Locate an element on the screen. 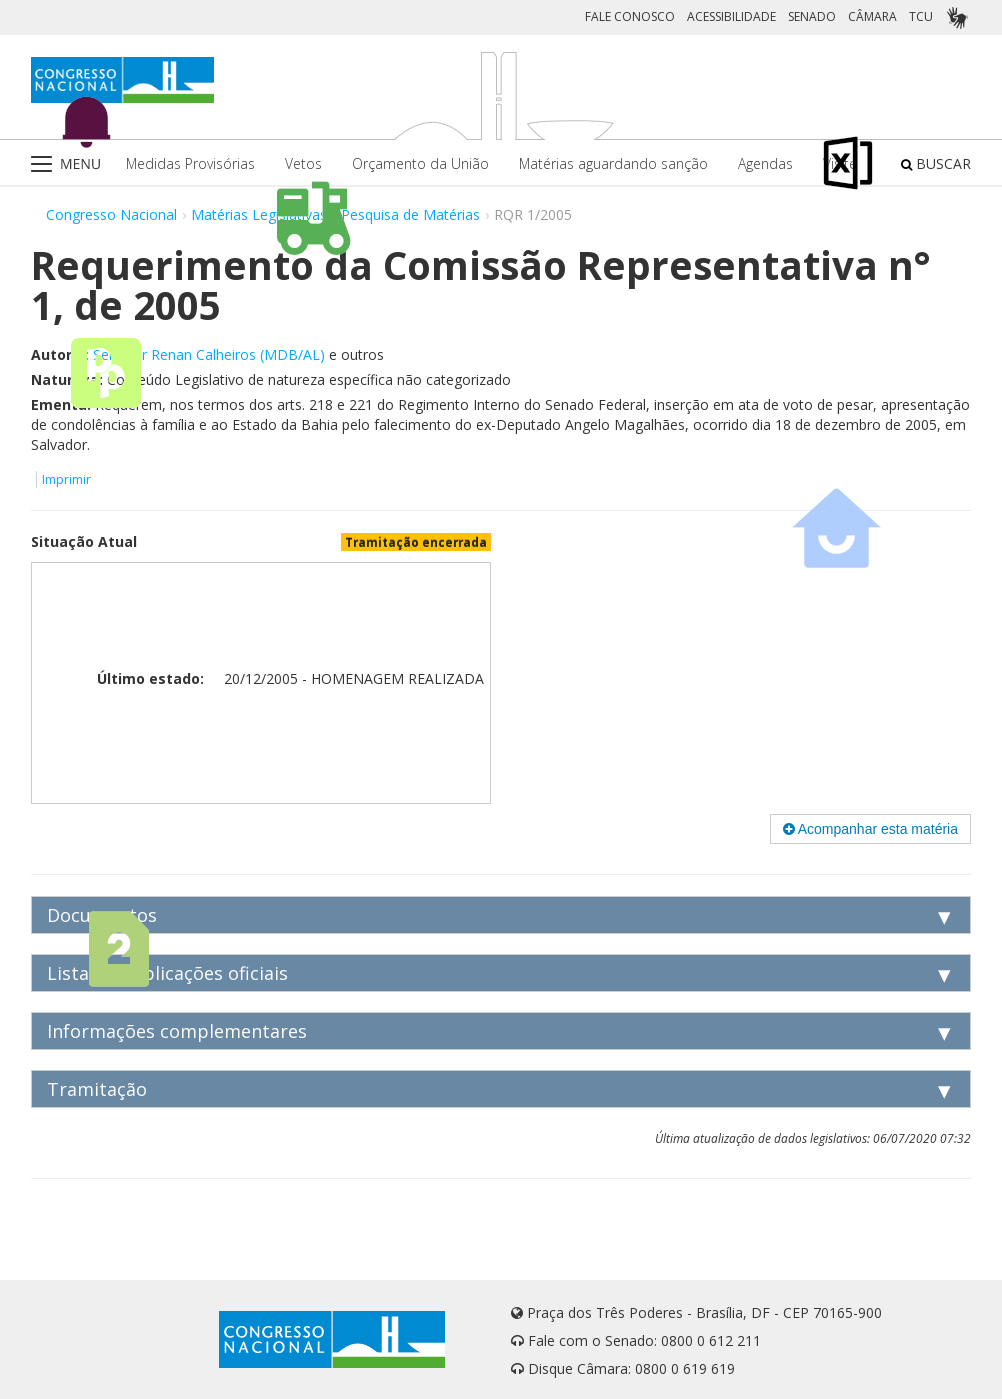  view your notifications is located at coordinates (86, 120).